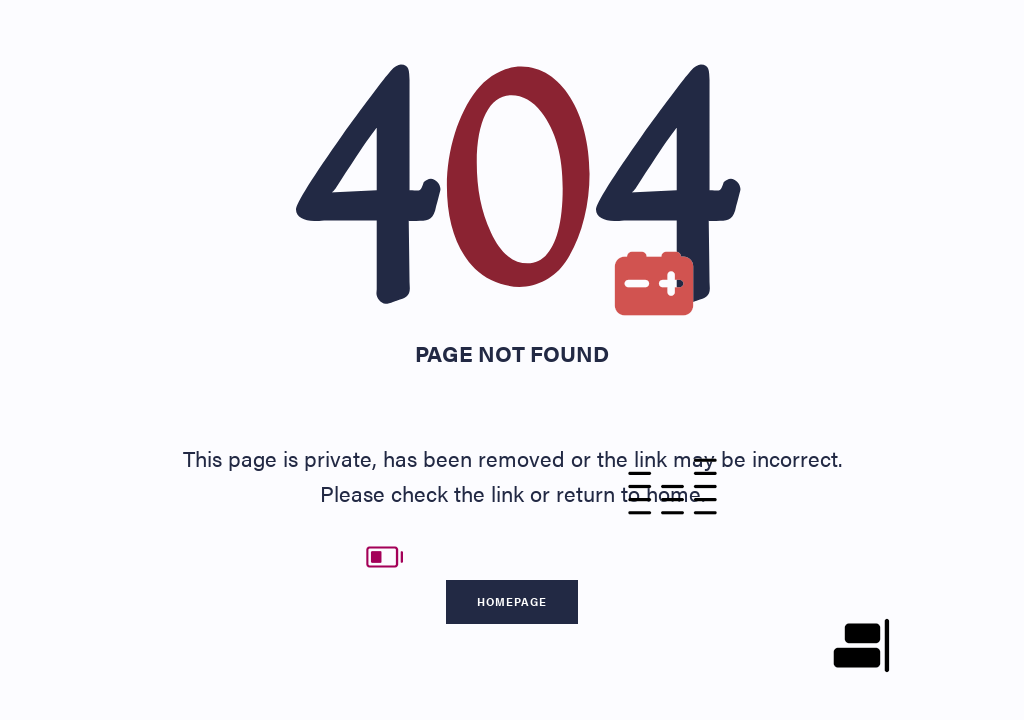 This screenshot has height=720, width=1024. I want to click on check vehicle battery status, so click(654, 286).